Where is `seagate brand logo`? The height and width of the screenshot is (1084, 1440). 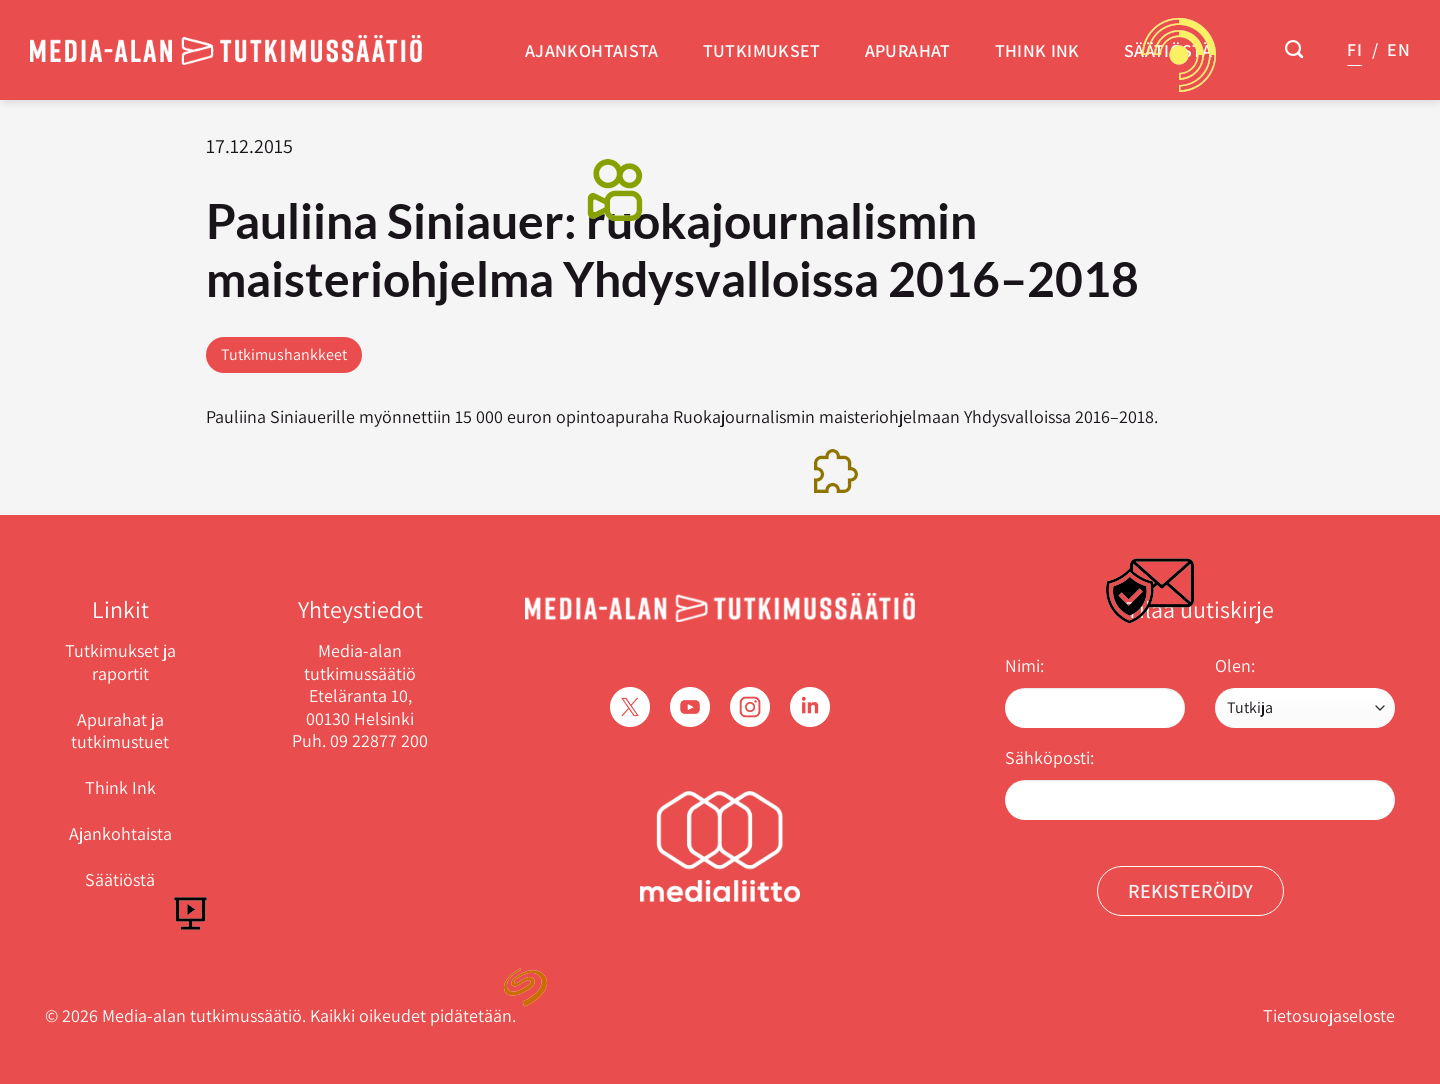 seagate brand logo is located at coordinates (525, 987).